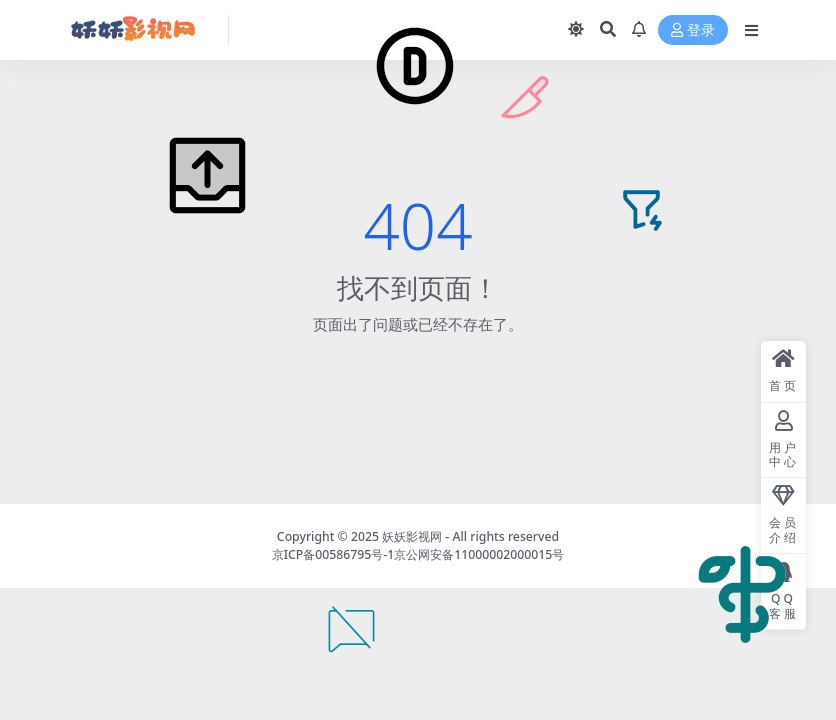 Image resolution: width=836 pixels, height=720 pixels. I want to click on access health or medical services, so click(745, 594).